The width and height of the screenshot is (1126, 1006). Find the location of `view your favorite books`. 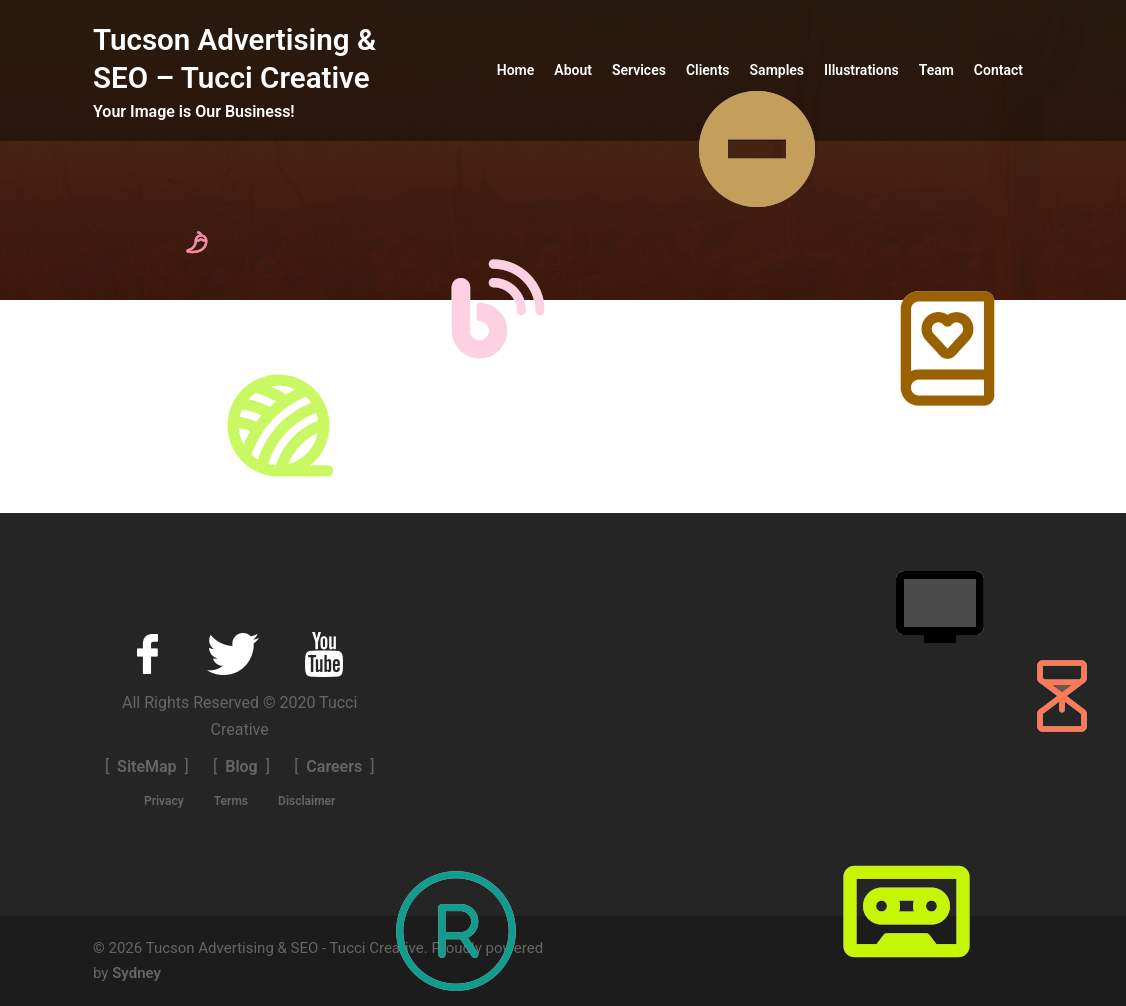

view your favorite books is located at coordinates (947, 348).